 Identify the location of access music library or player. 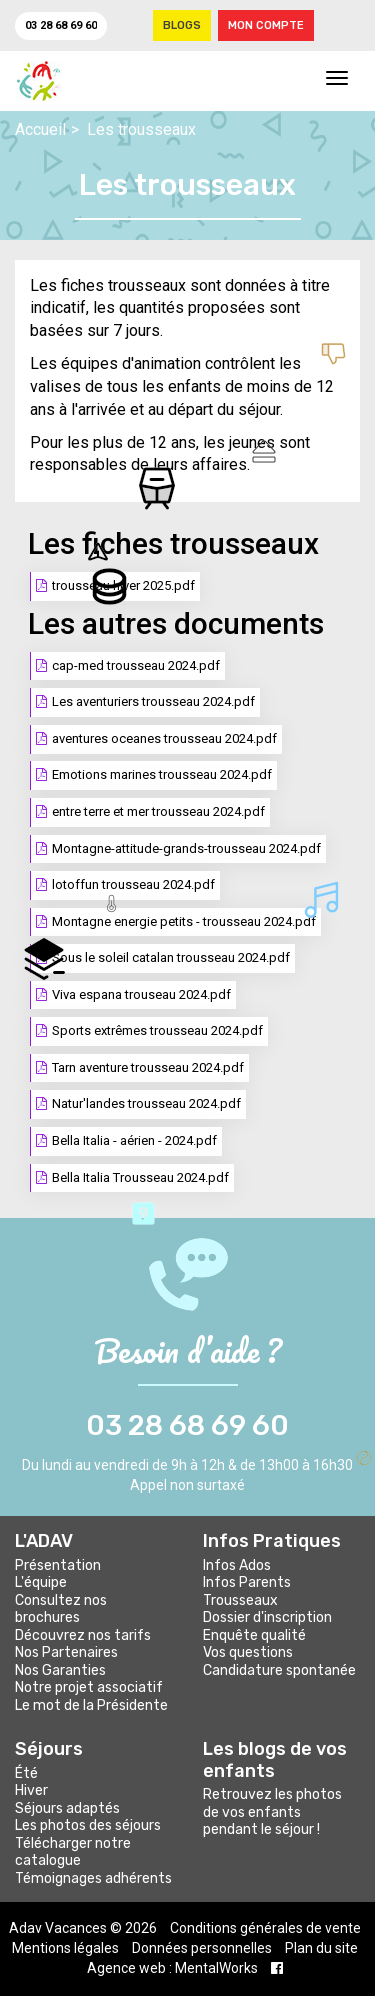
(323, 900).